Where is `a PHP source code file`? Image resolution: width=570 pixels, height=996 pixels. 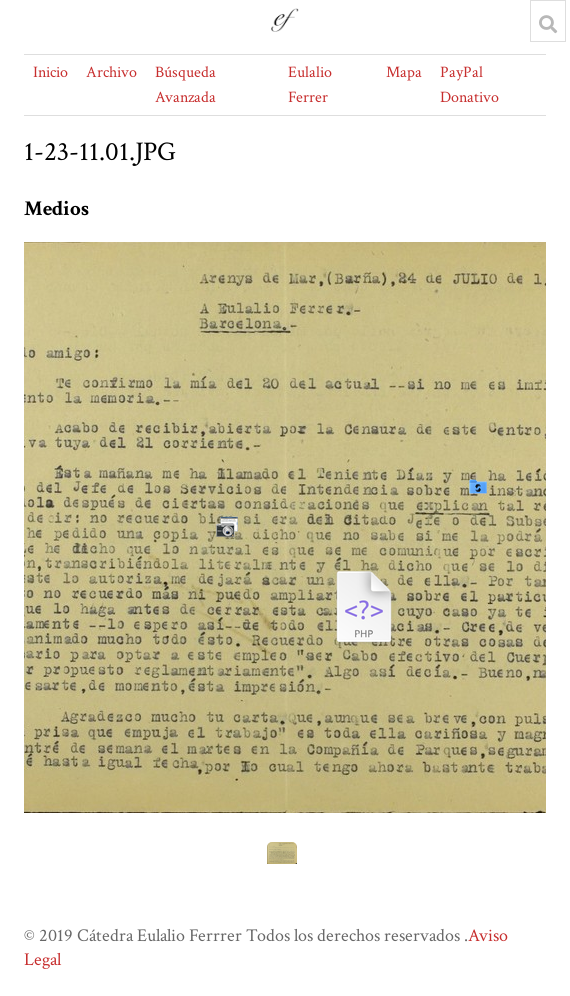
a PHP source code file is located at coordinates (364, 608).